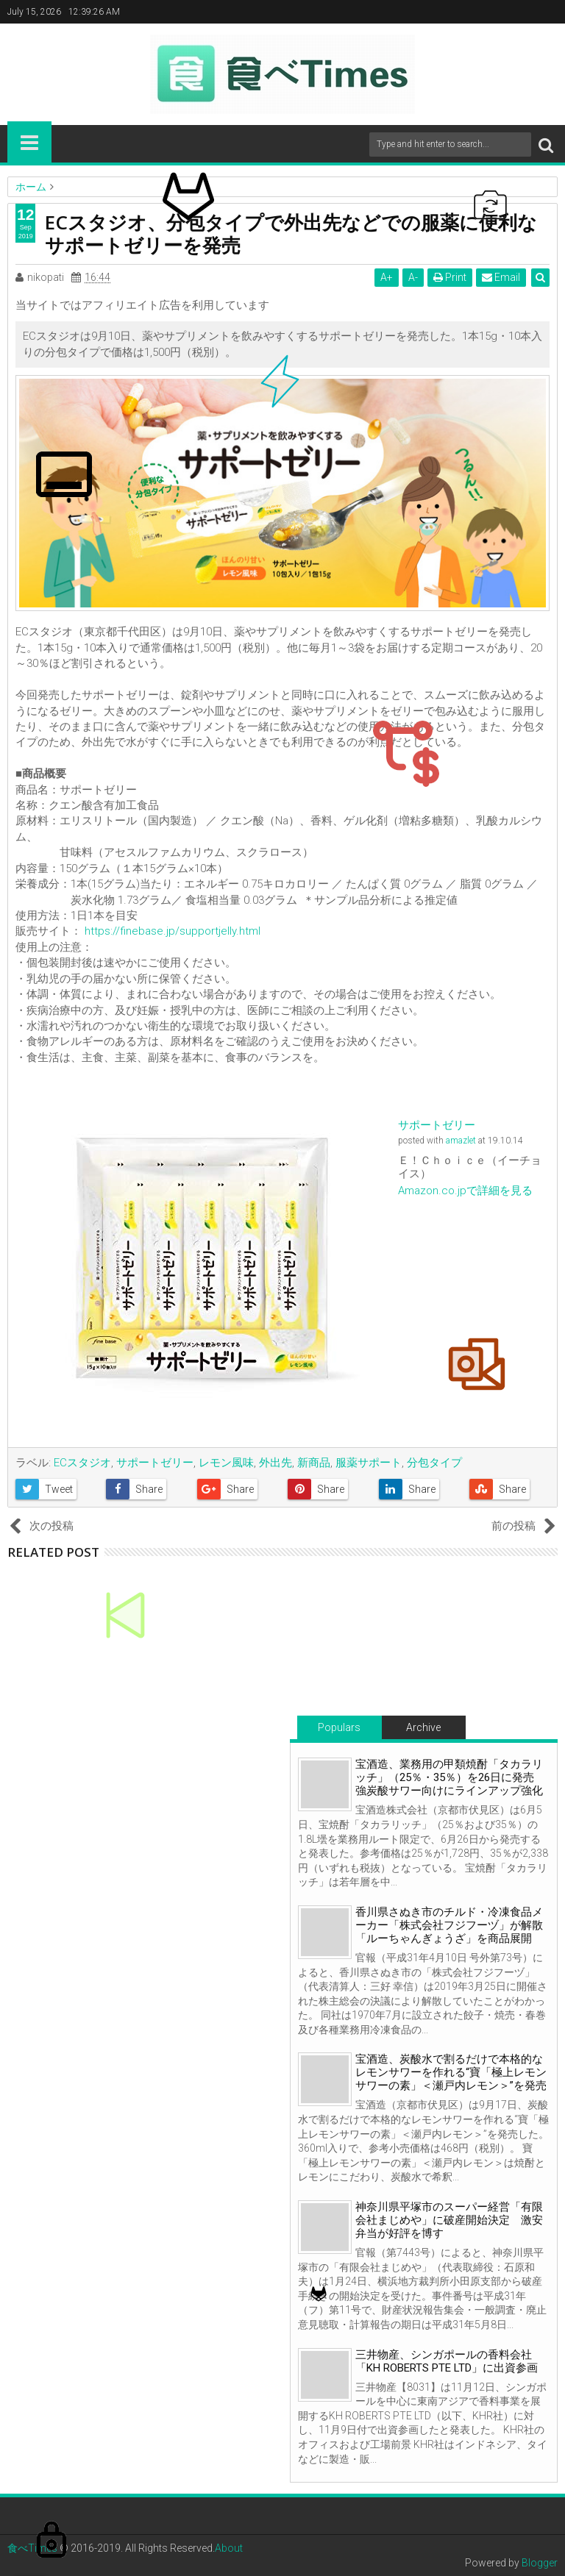 The height and width of the screenshot is (2576, 565). I want to click on switch between front and rear camera, so click(490, 205).